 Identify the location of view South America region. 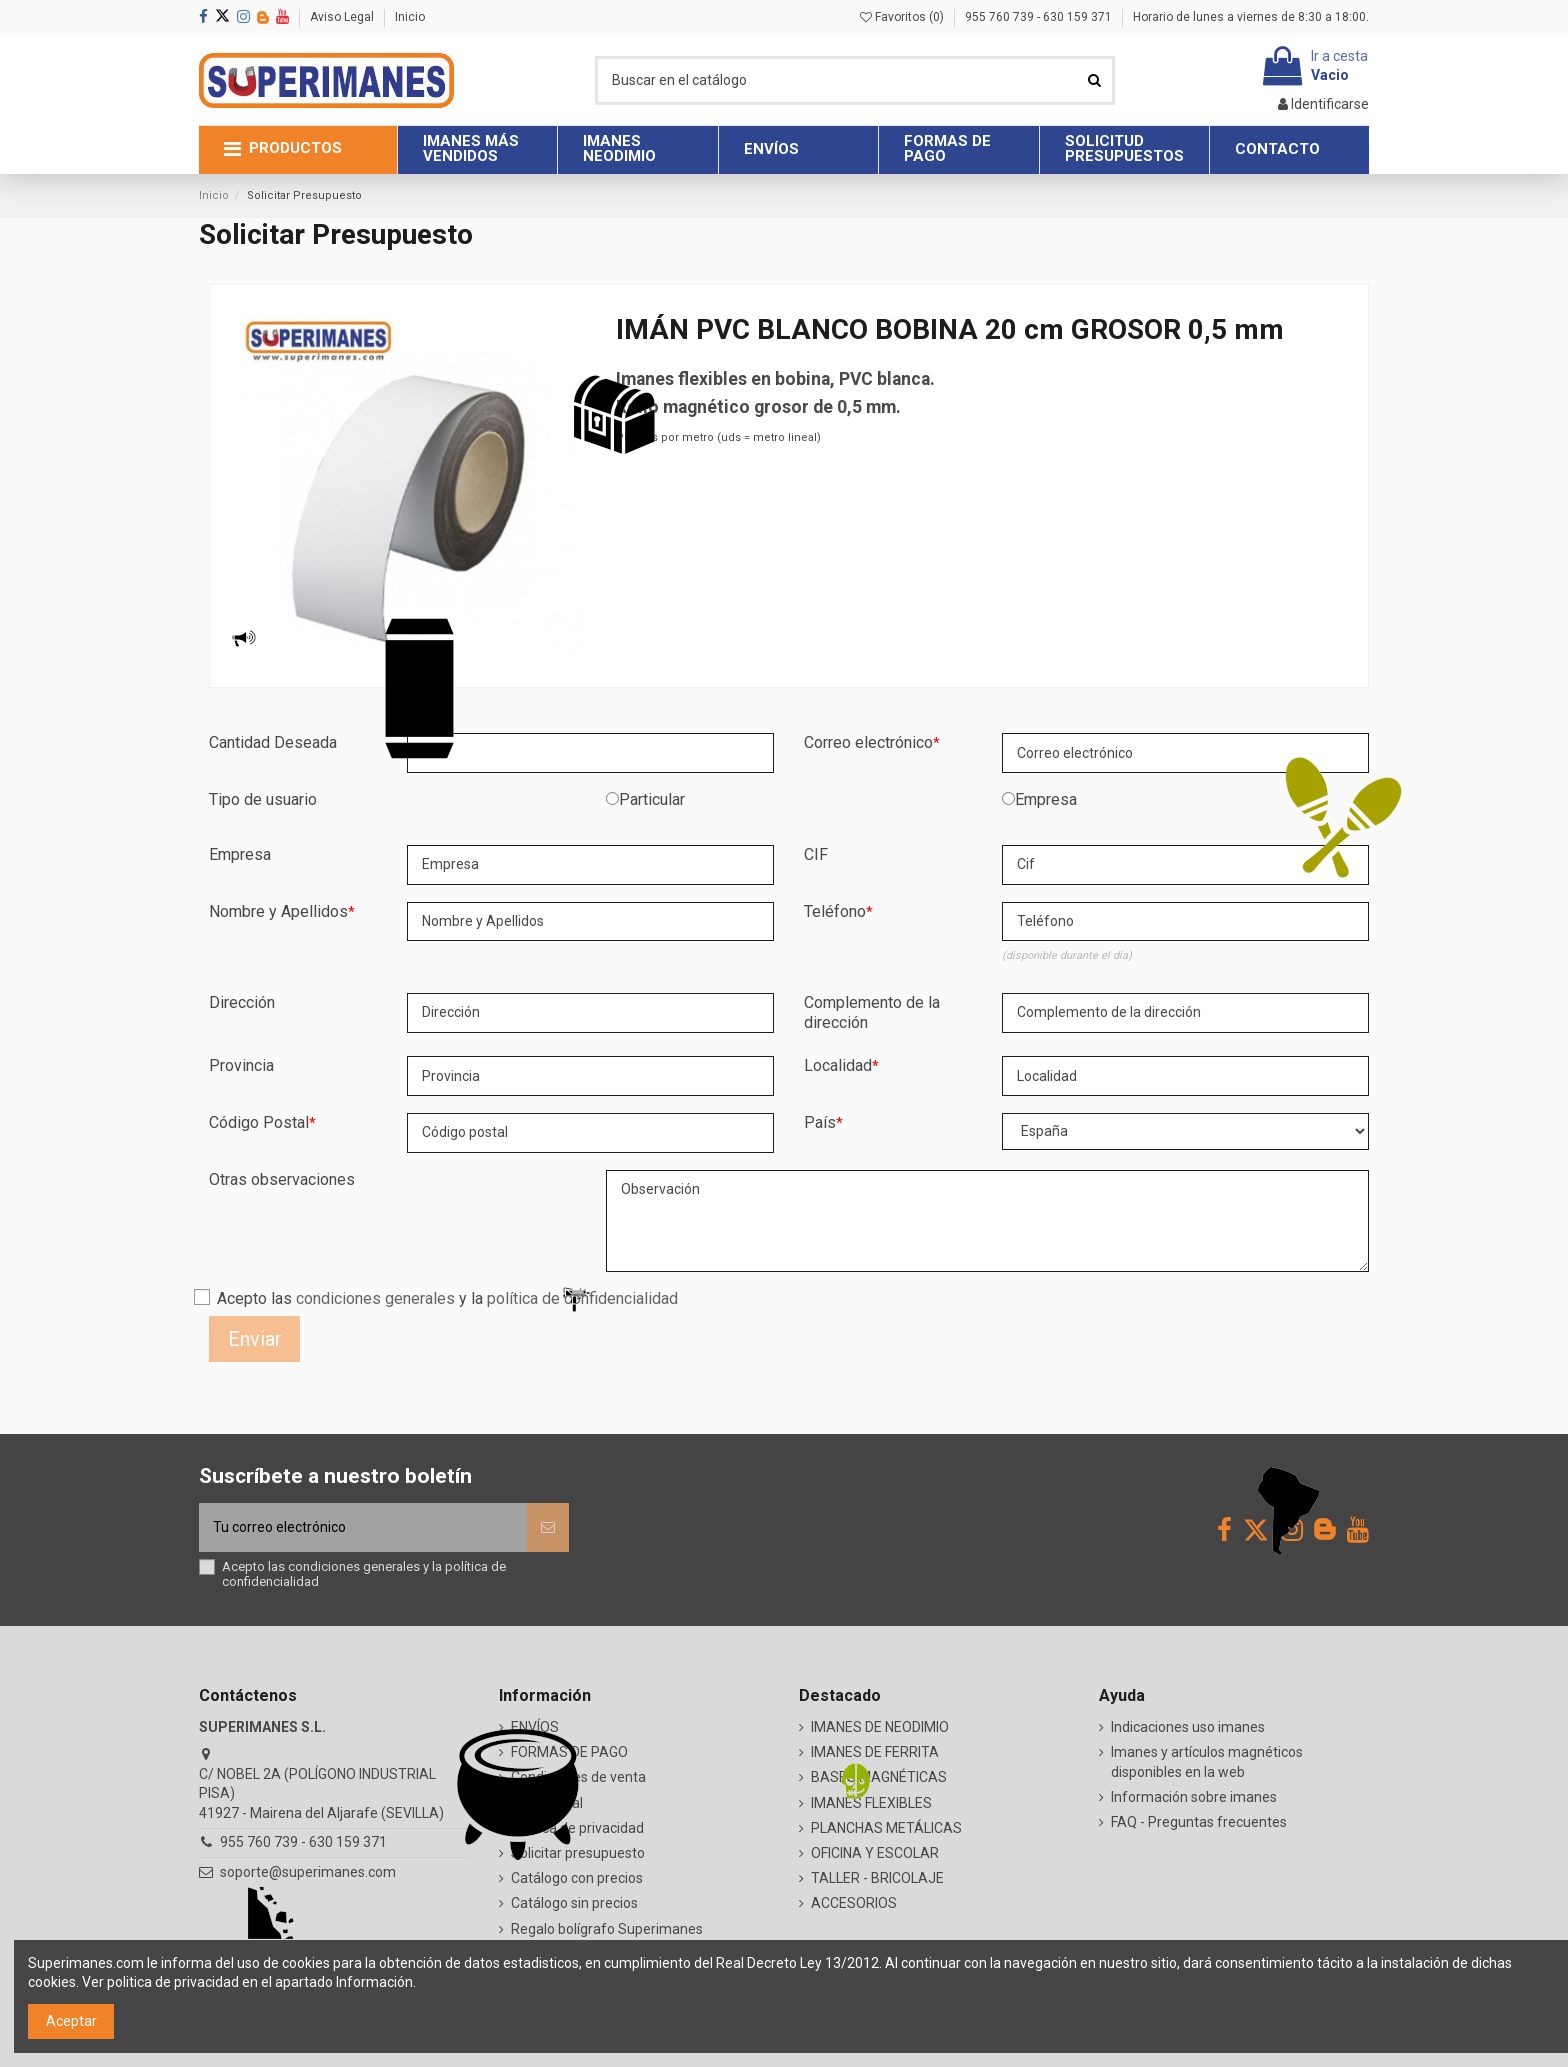
(1289, 1511).